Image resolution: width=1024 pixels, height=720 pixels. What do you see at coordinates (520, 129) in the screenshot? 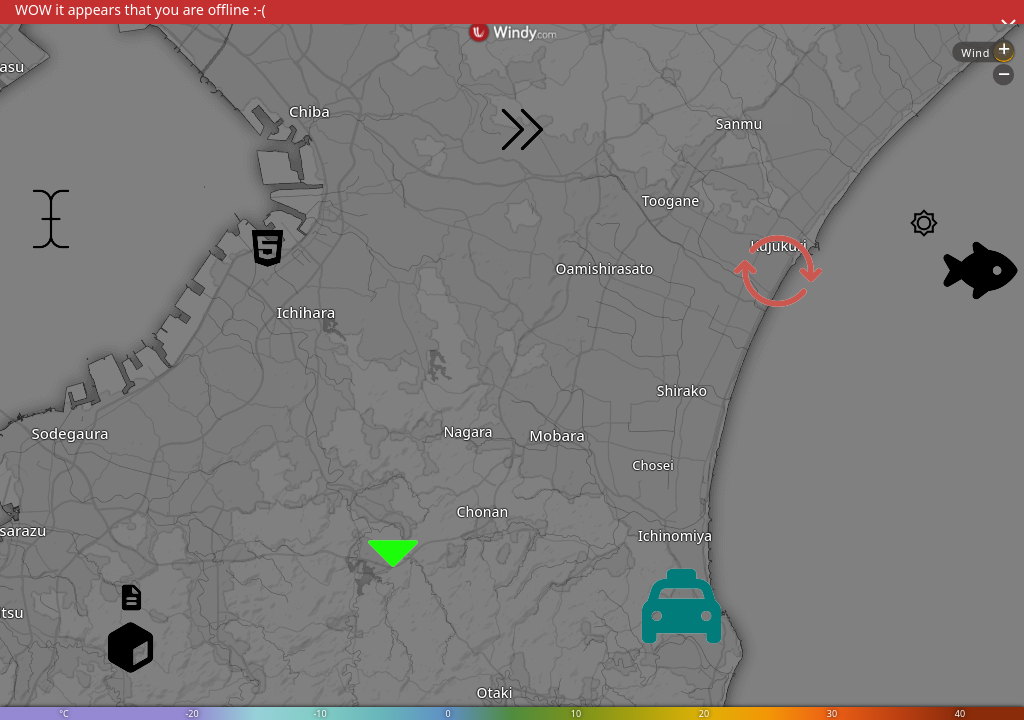
I see `skip forward or advance to next item` at bounding box center [520, 129].